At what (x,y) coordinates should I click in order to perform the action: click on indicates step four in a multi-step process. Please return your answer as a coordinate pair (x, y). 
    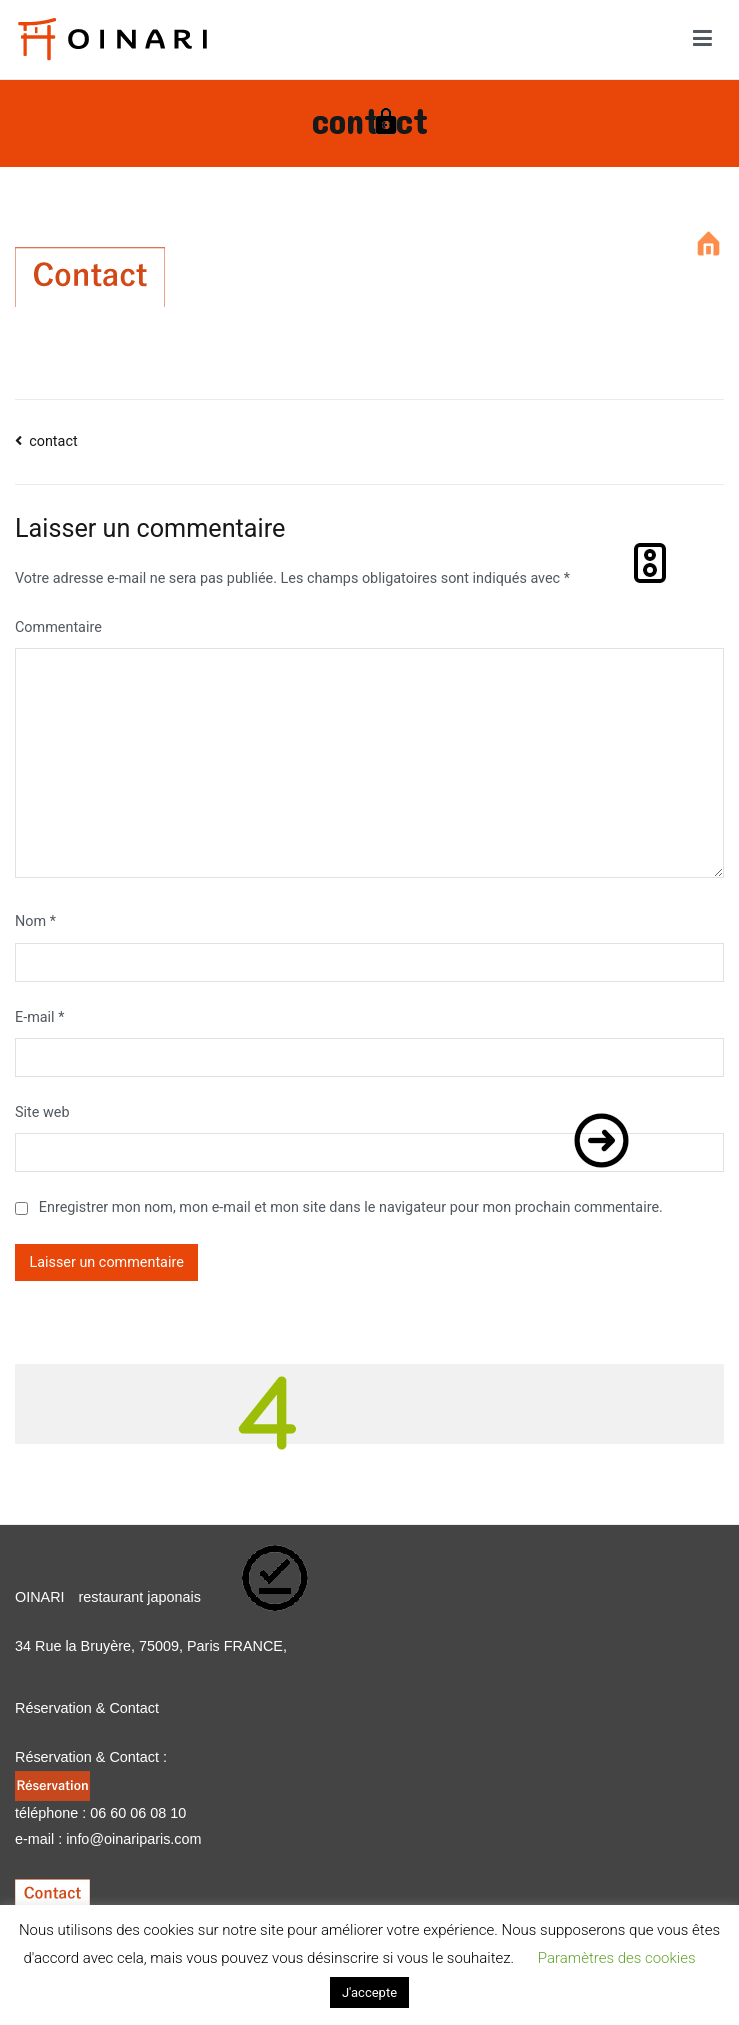
    Looking at the image, I should click on (269, 1413).